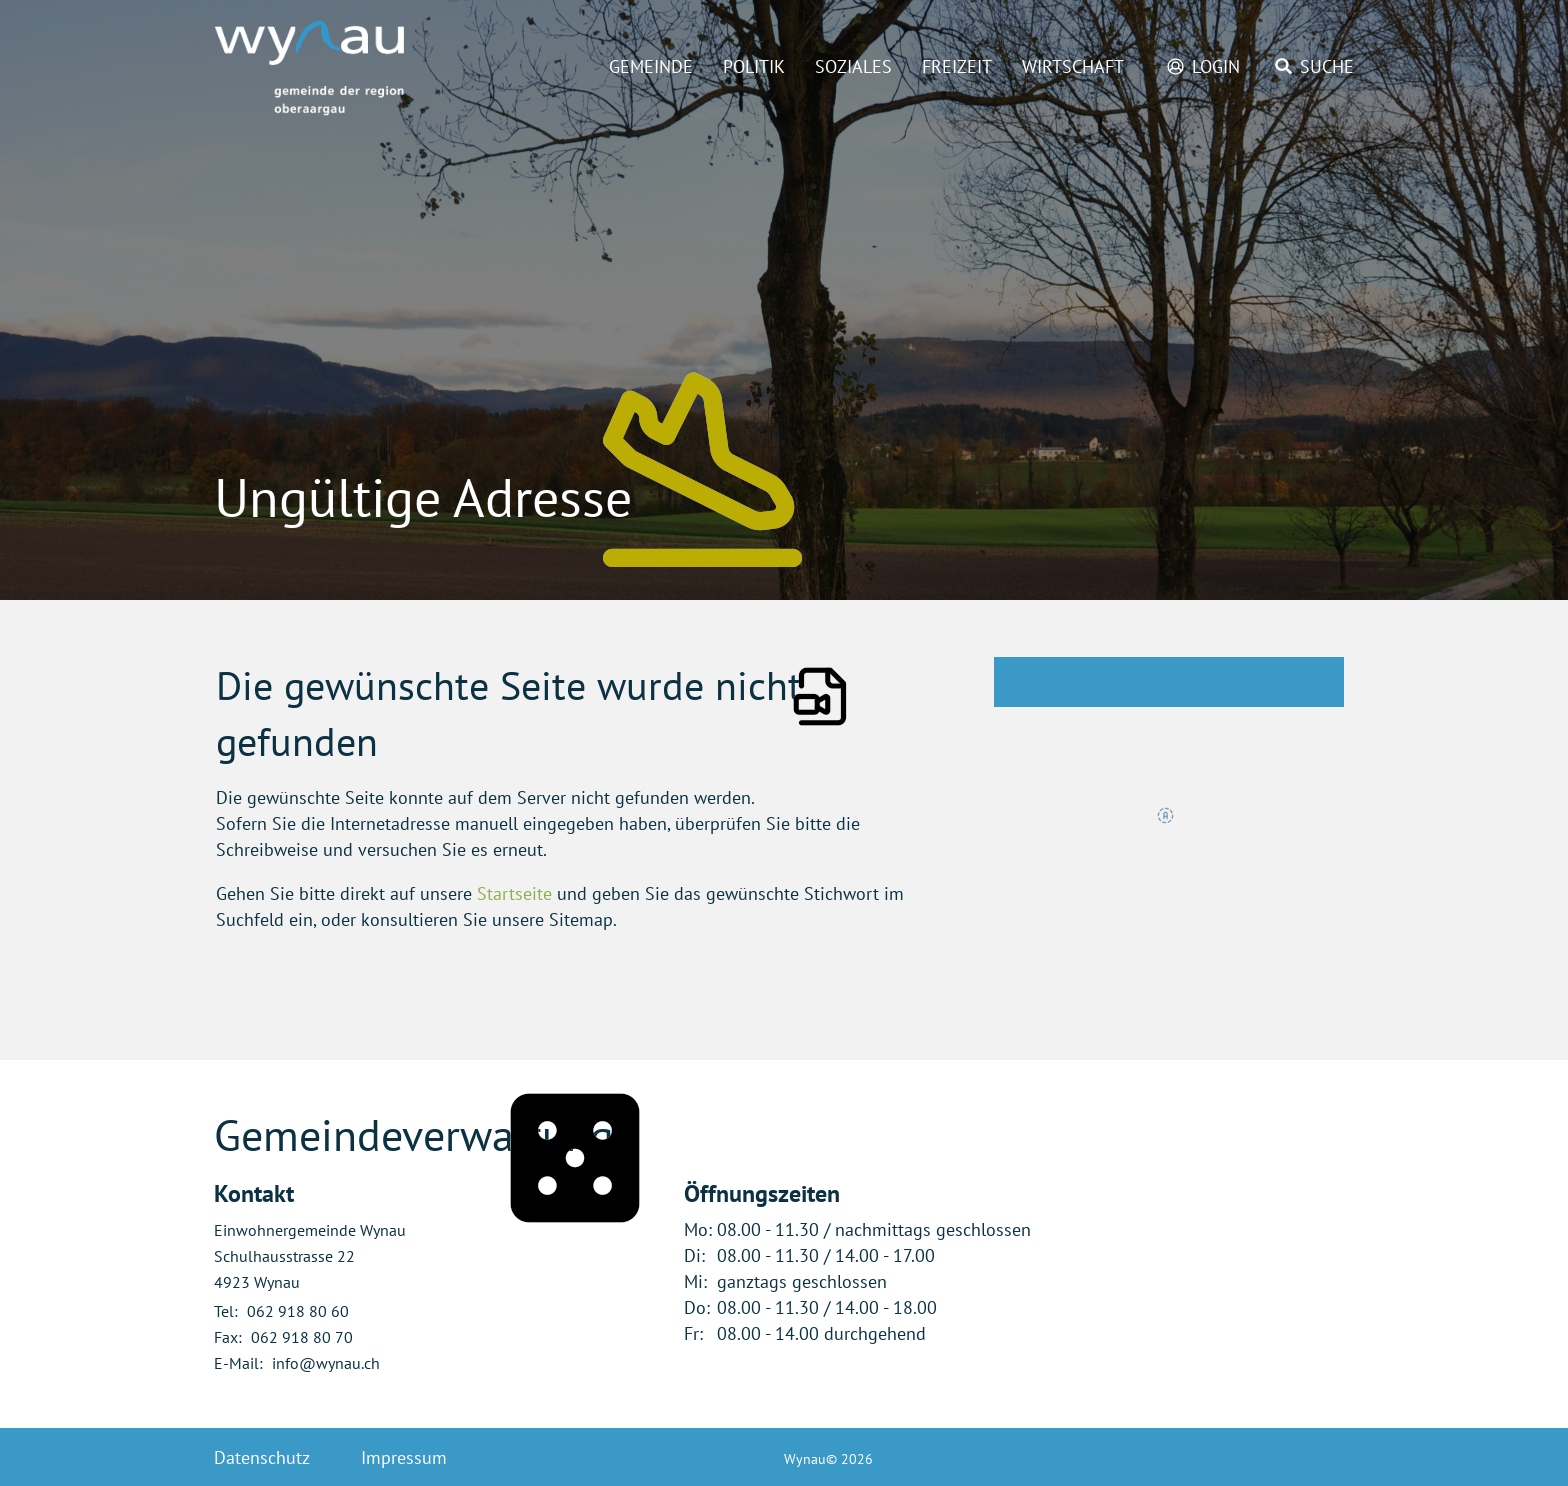 The height and width of the screenshot is (1486, 1568). I want to click on indicates arriving flight status, so click(702, 467).